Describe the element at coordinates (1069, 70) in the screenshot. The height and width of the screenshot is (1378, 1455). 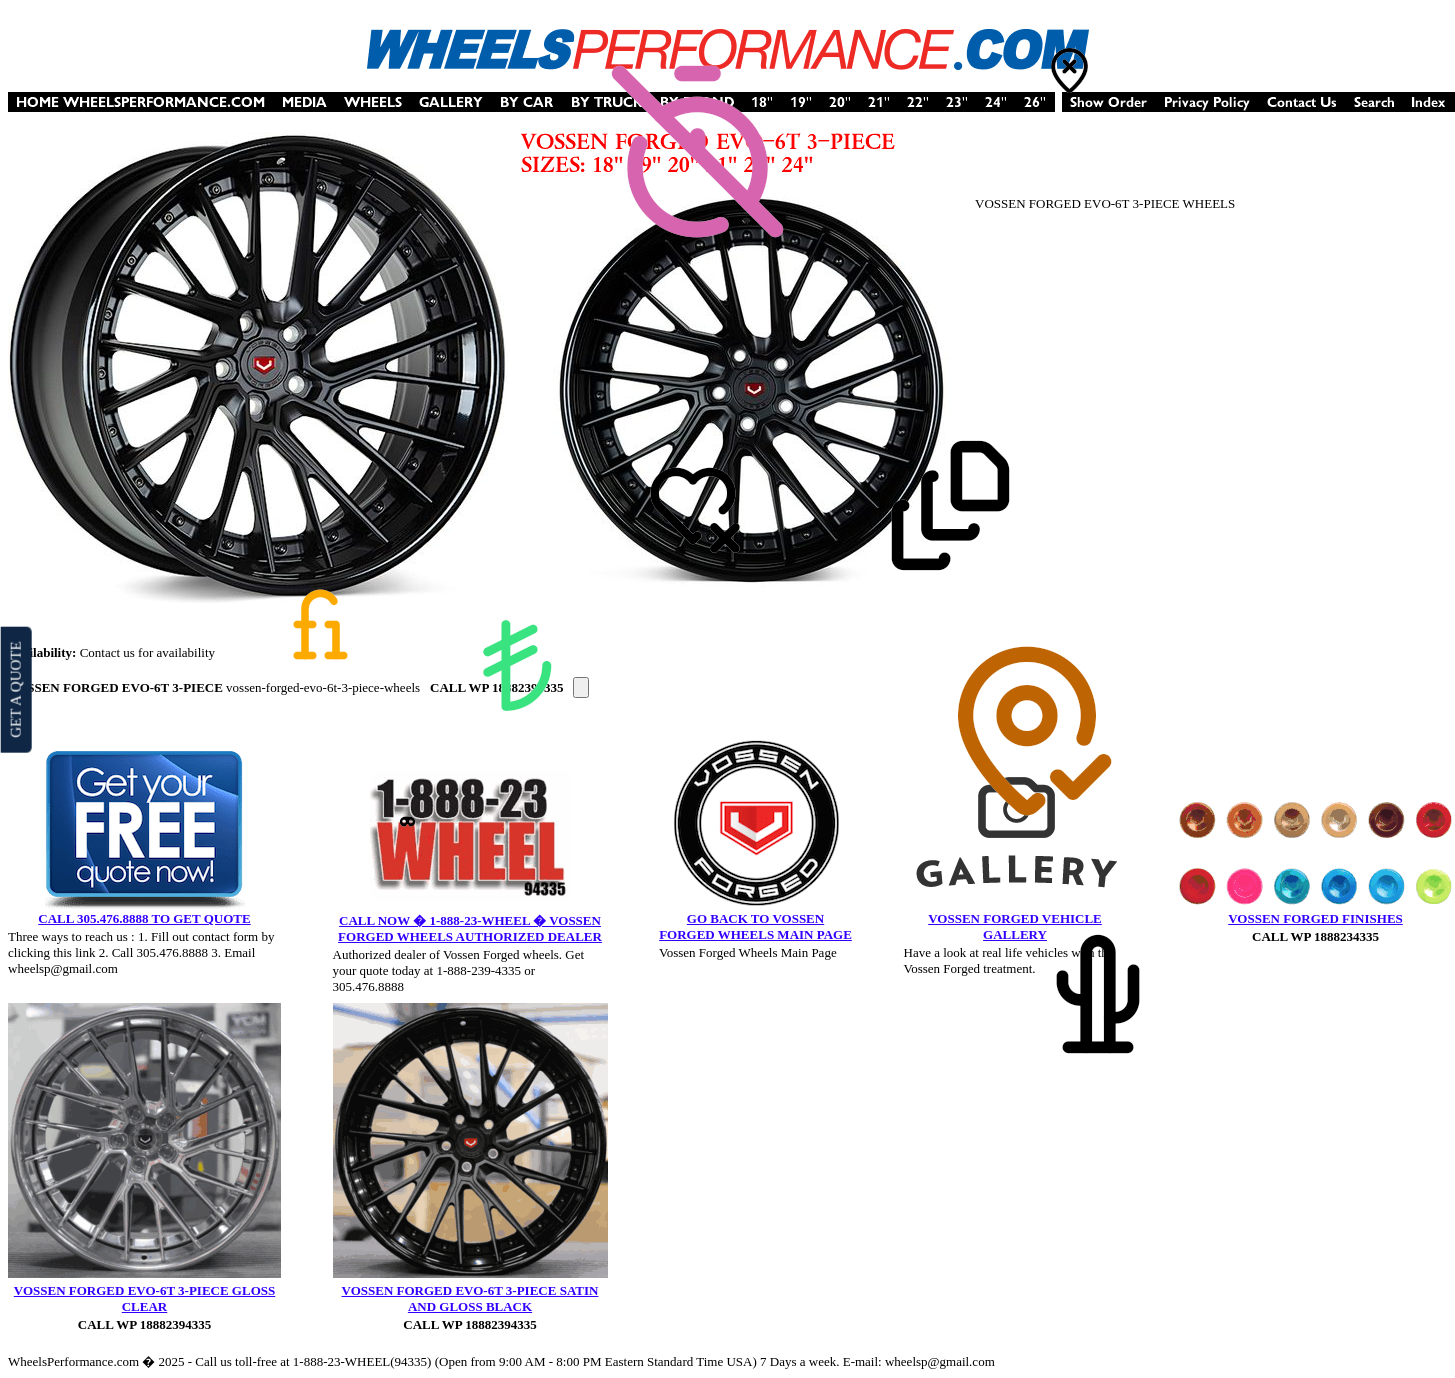
I see `remove a saved location` at that location.